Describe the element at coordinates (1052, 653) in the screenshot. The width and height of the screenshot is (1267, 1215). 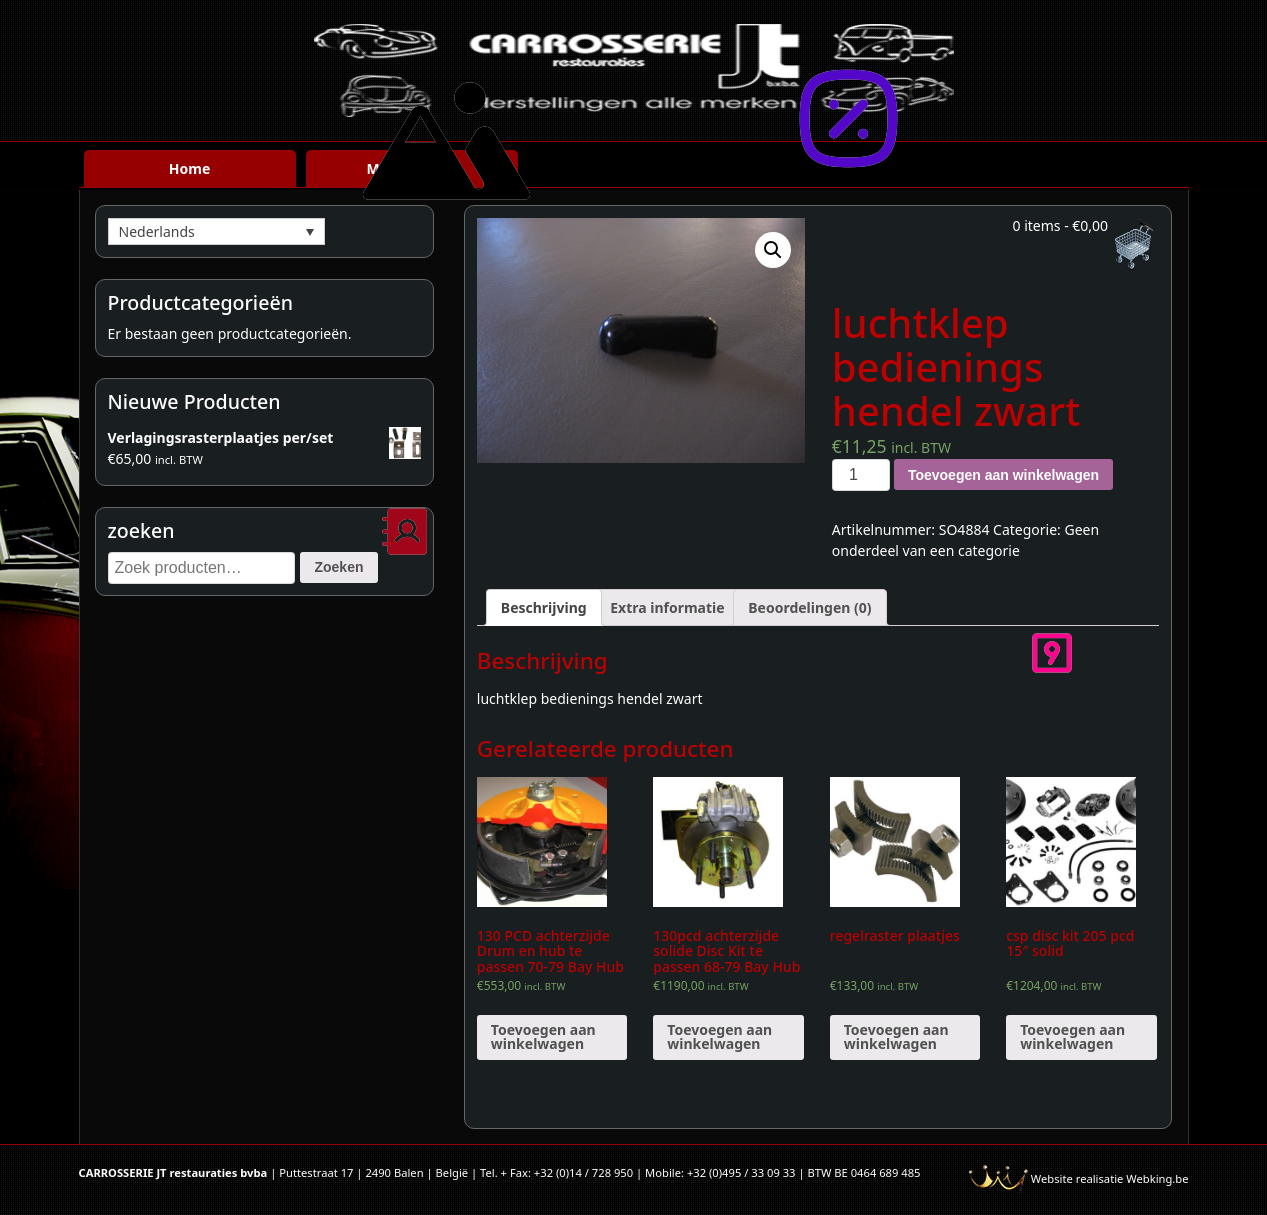
I see `select the number nine` at that location.